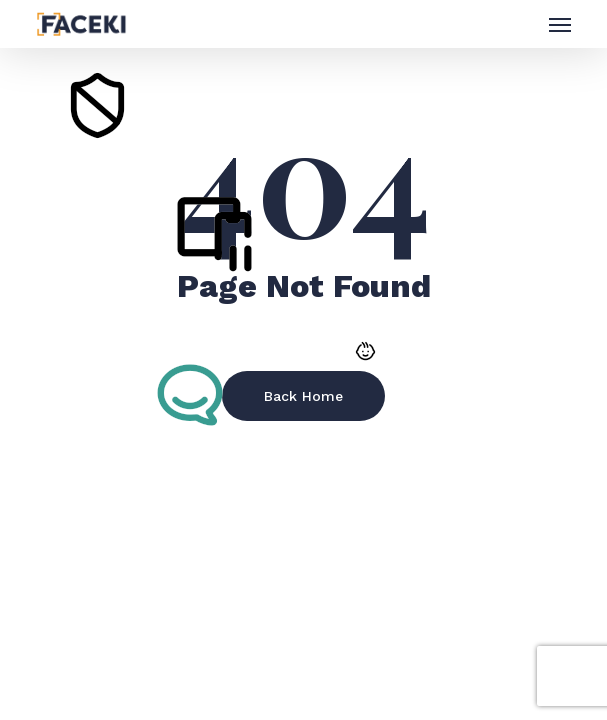 The width and height of the screenshot is (607, 720). Describe the element at coordinates (97, 105) in the screenshot. I see `blocked or banned protection status` at that location.